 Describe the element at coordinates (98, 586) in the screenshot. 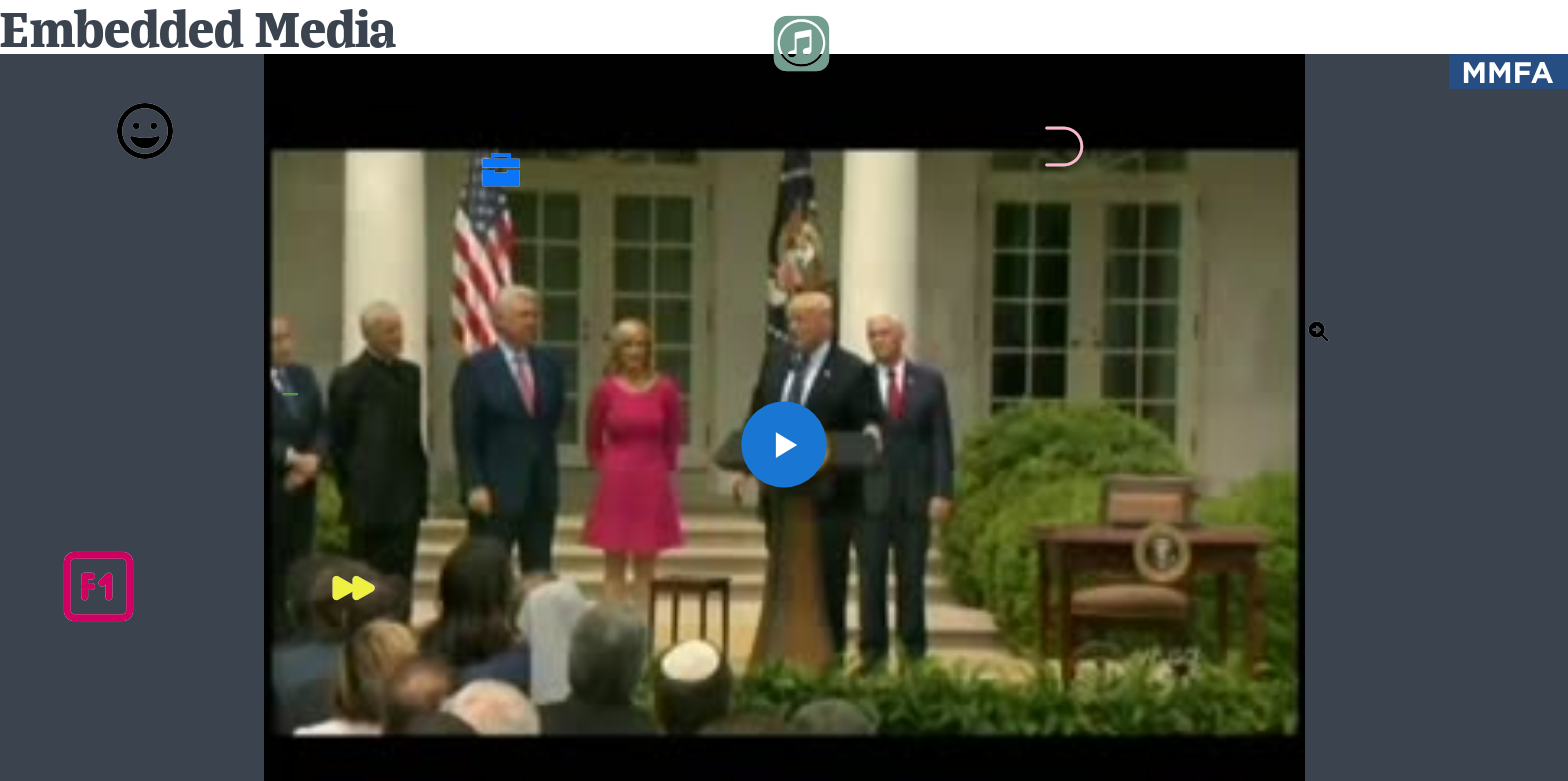

I see `access help or support documentation` at that location.